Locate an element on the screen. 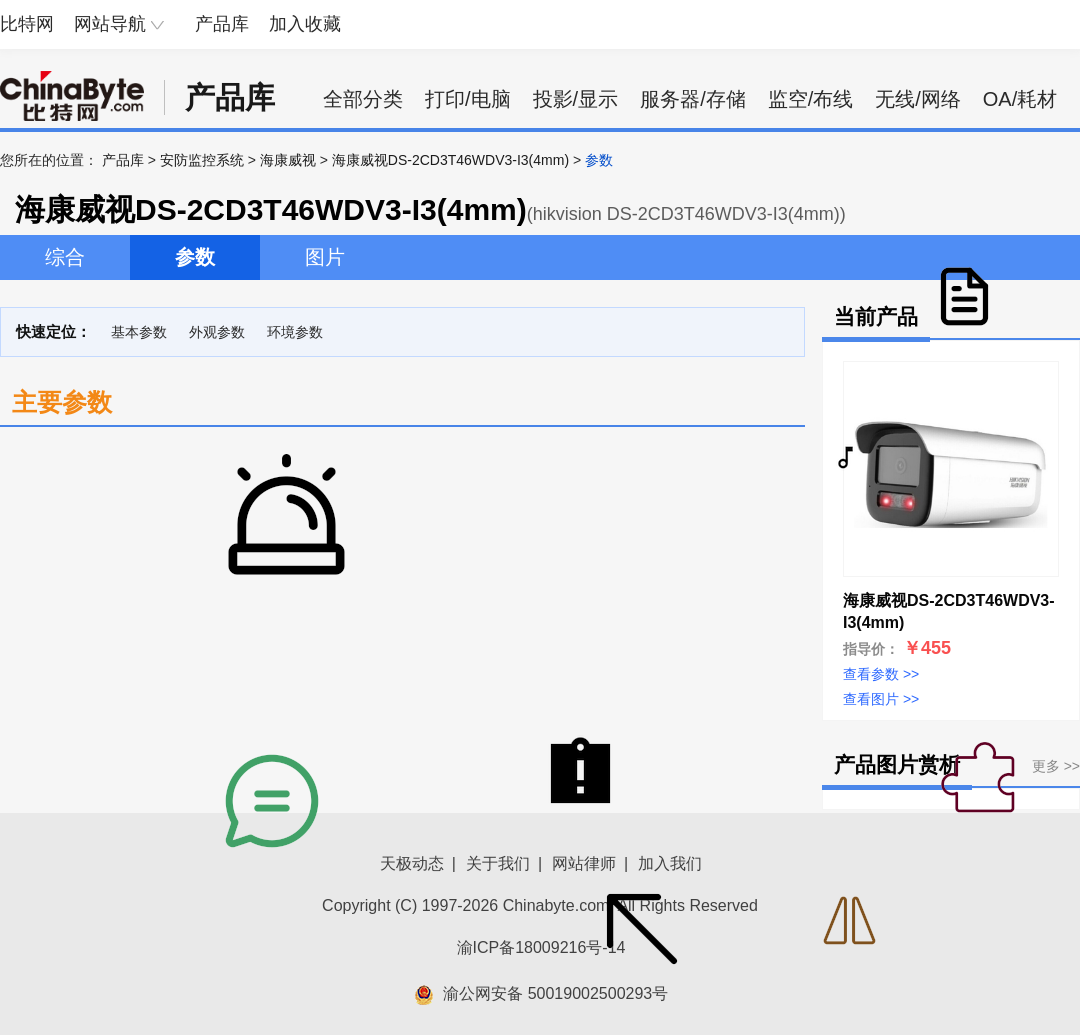 Image resolution: width=1080 pixels, height=1035 pixels. indicates an overdue or late assignment is located at coordinates (580, 773).